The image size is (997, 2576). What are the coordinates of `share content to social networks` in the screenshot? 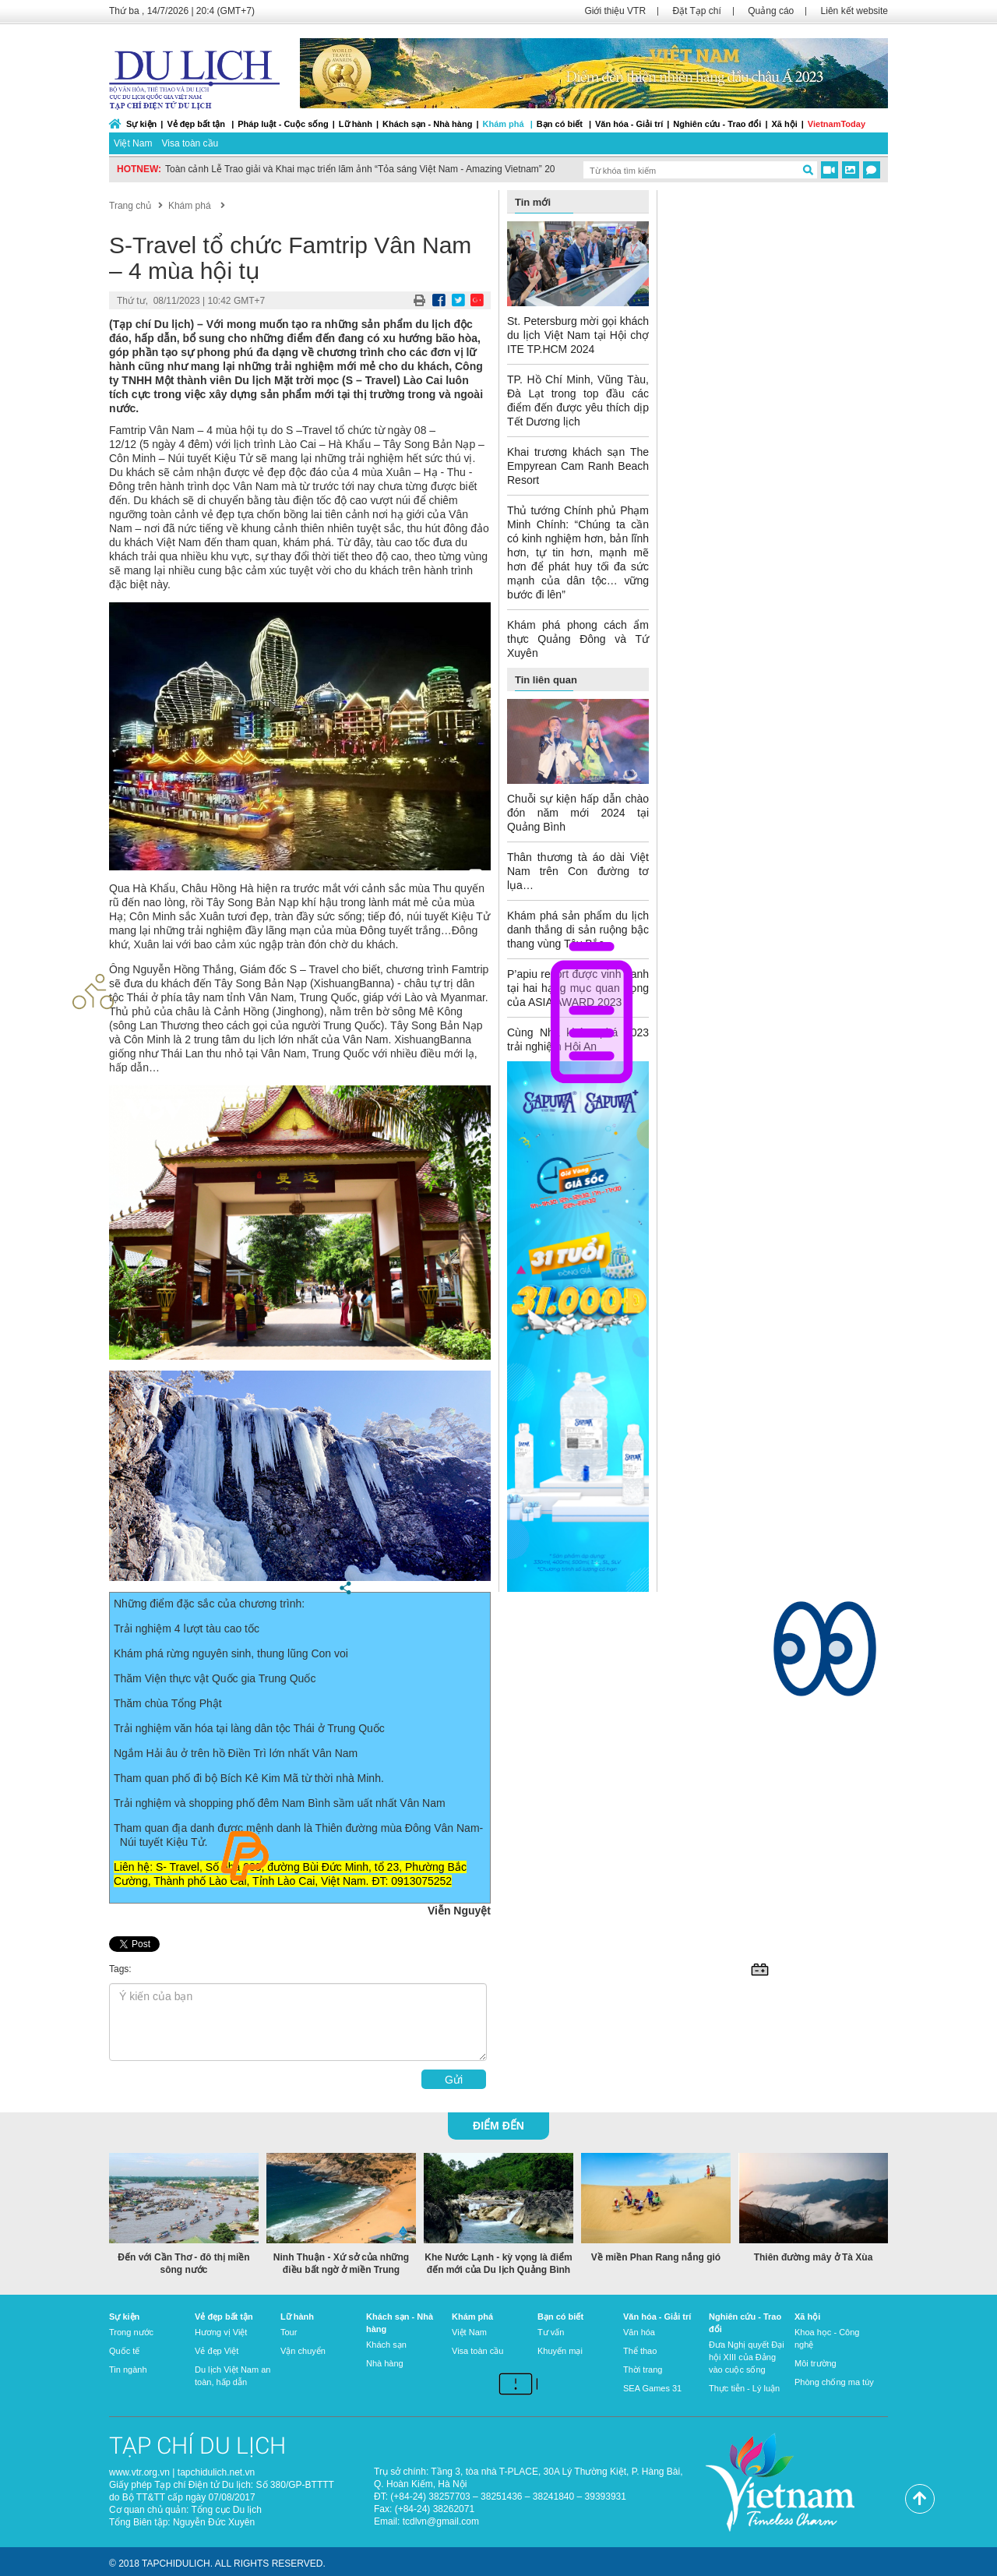 It's located at (346, 1588).